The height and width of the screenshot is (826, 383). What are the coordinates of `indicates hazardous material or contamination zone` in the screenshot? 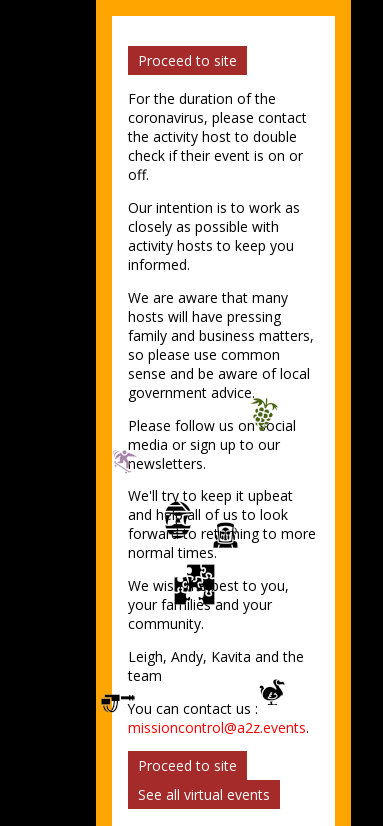 It's located at (225, 534).